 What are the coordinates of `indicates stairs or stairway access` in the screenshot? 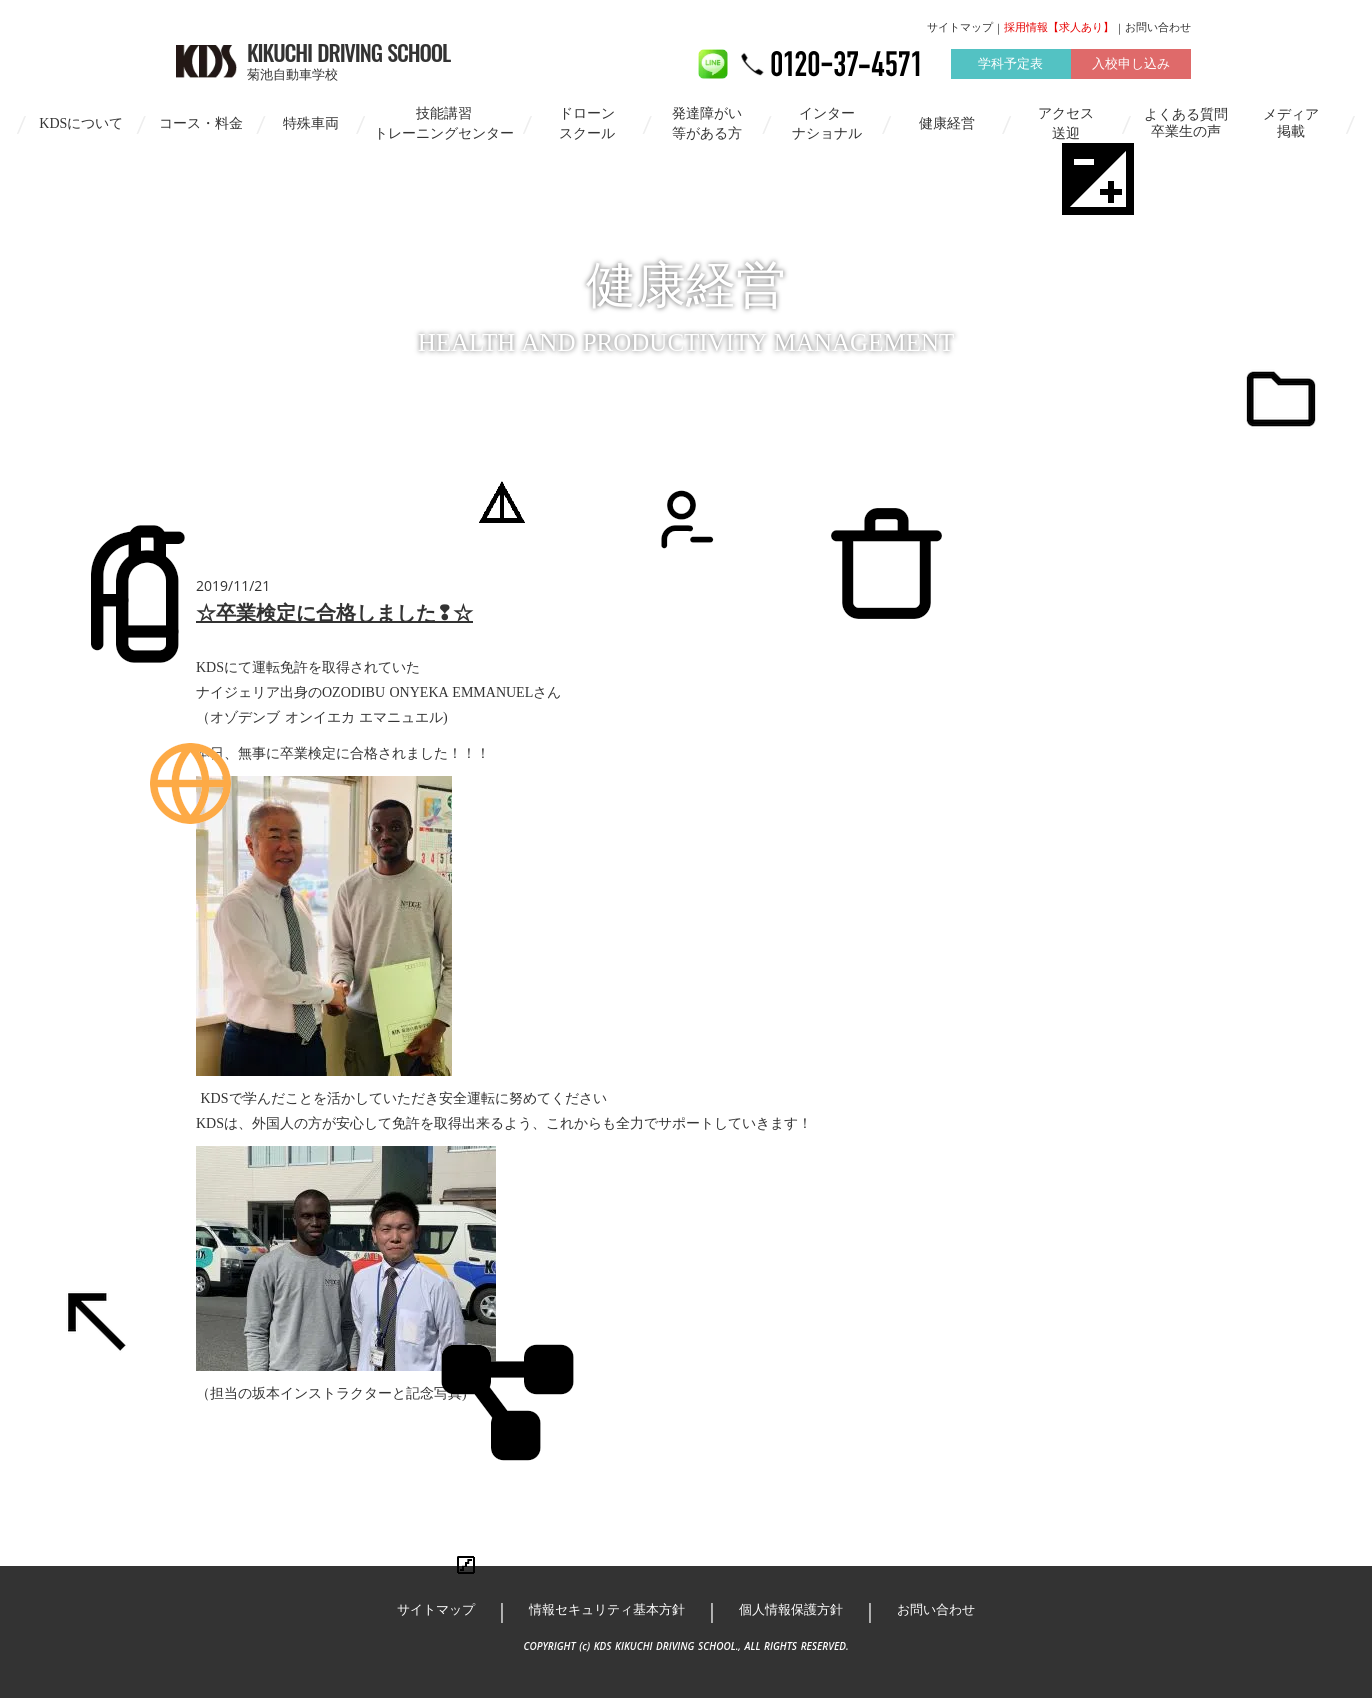 It's located at (466, 1565).